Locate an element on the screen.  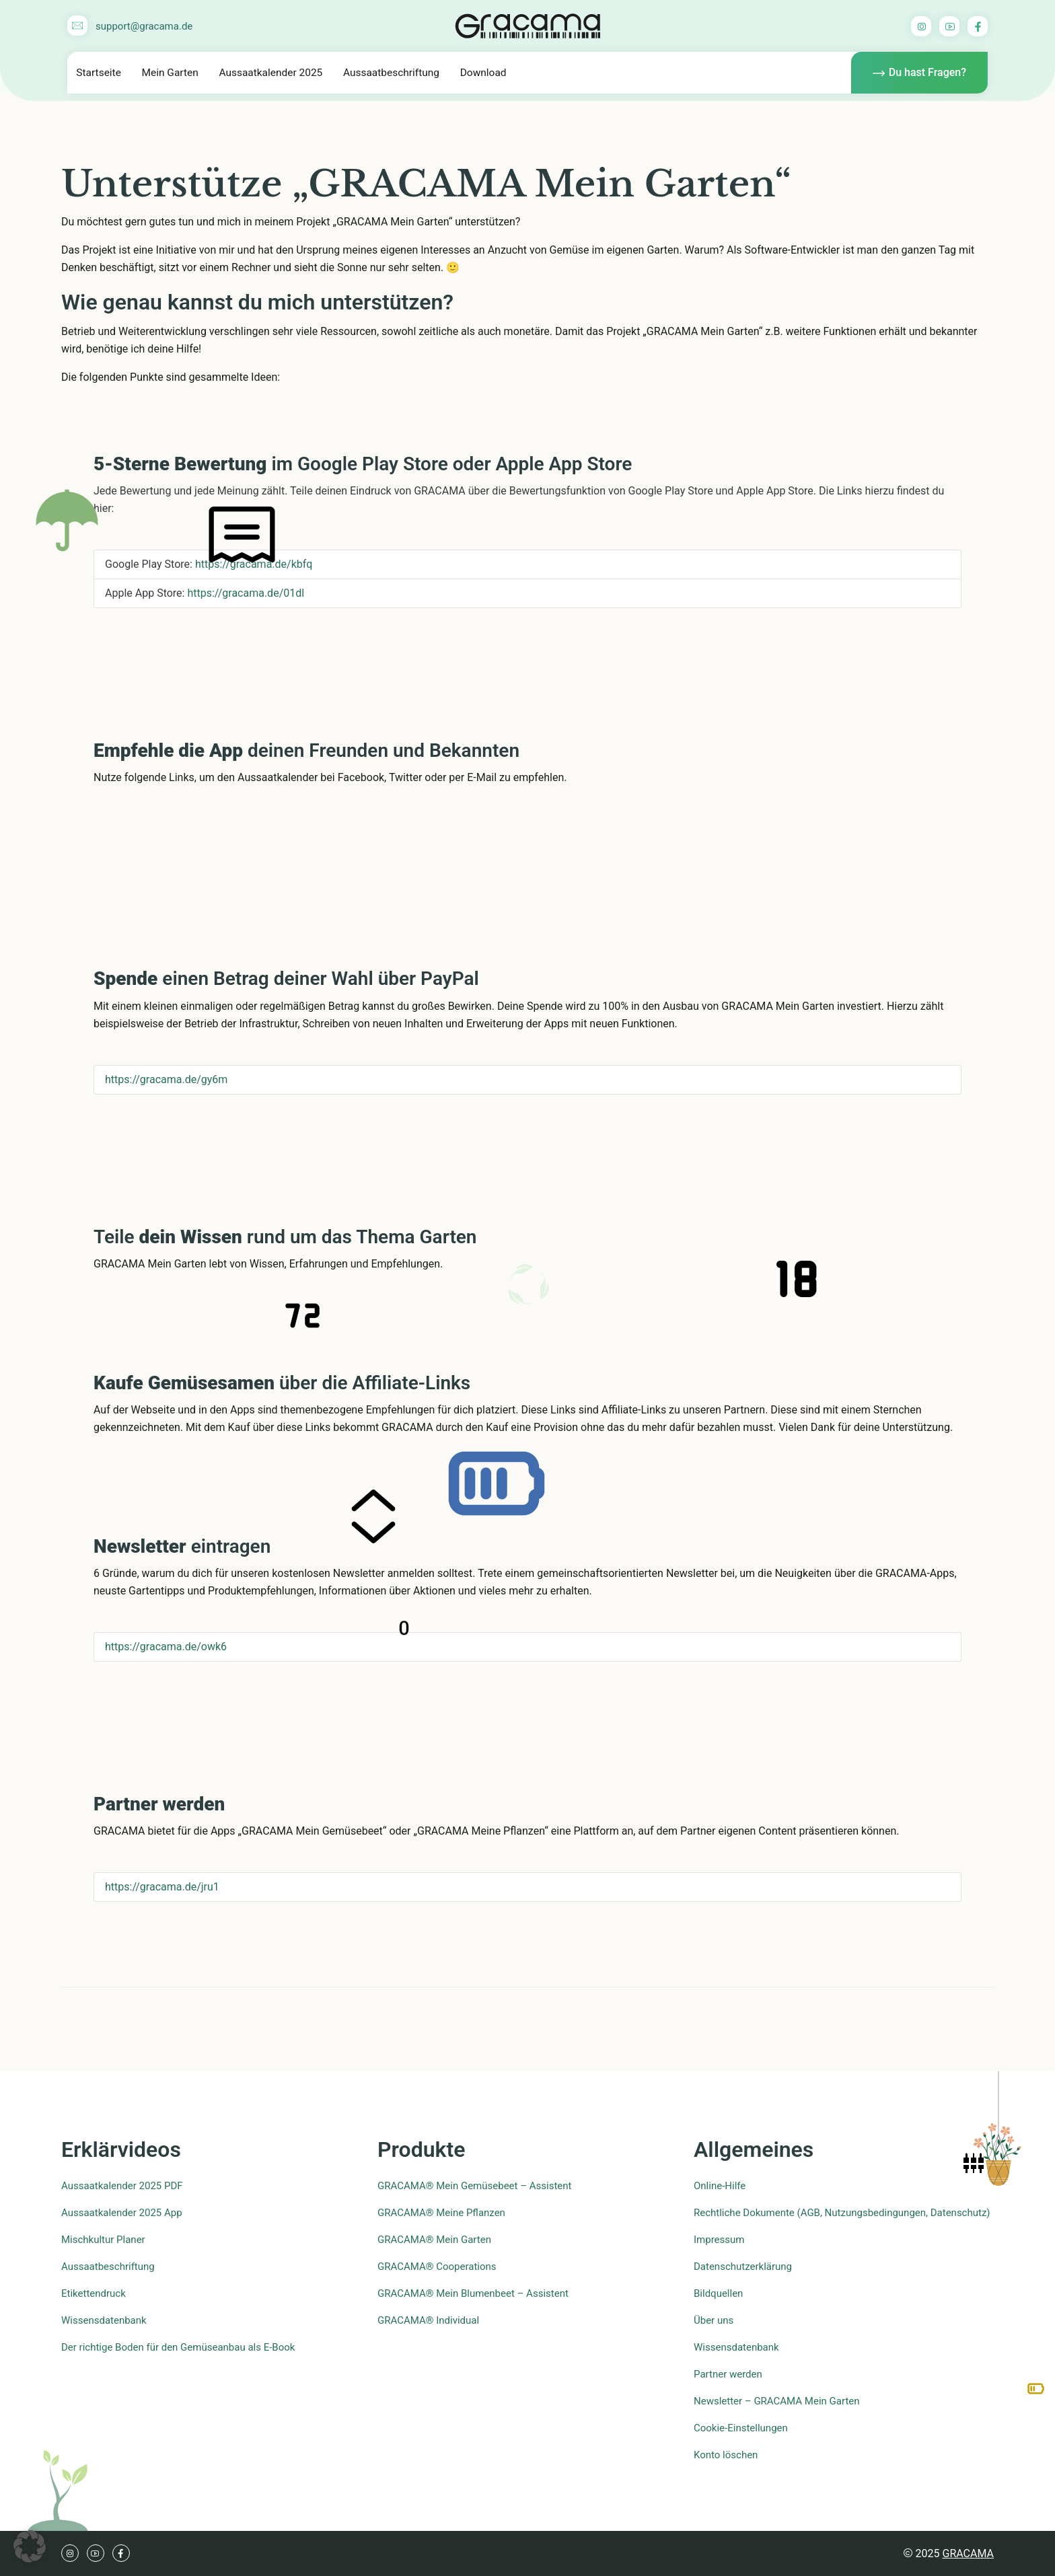
indicates battery at 75% charge is located at coordinates (497, 1483).